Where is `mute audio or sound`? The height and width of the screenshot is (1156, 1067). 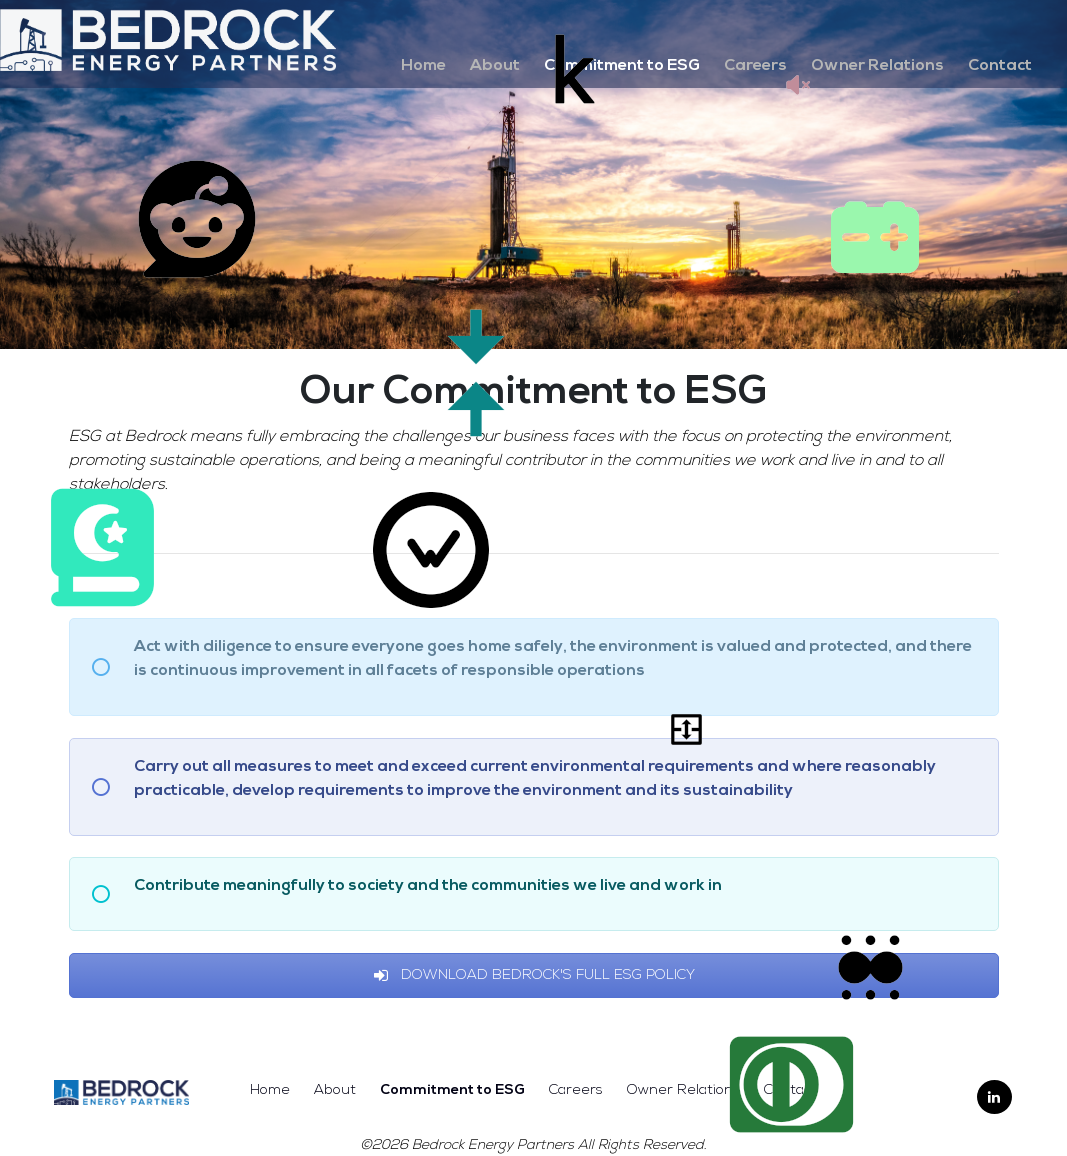 mute audio or sound is located at coordinates (799, 85).